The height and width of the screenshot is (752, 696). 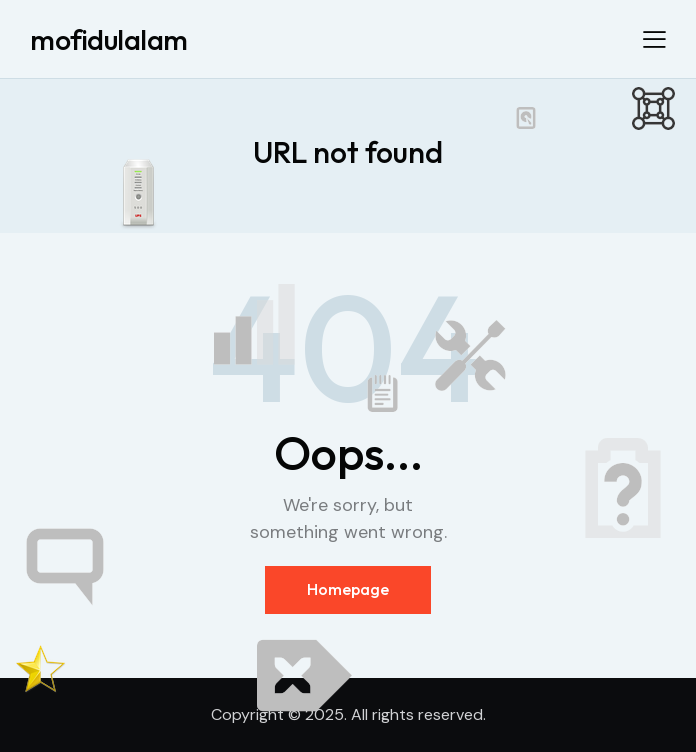 What do you see at coordinates (470, 355) in the screenshot?
I see `access system settings and preferences` at bounding box center [470, 355].